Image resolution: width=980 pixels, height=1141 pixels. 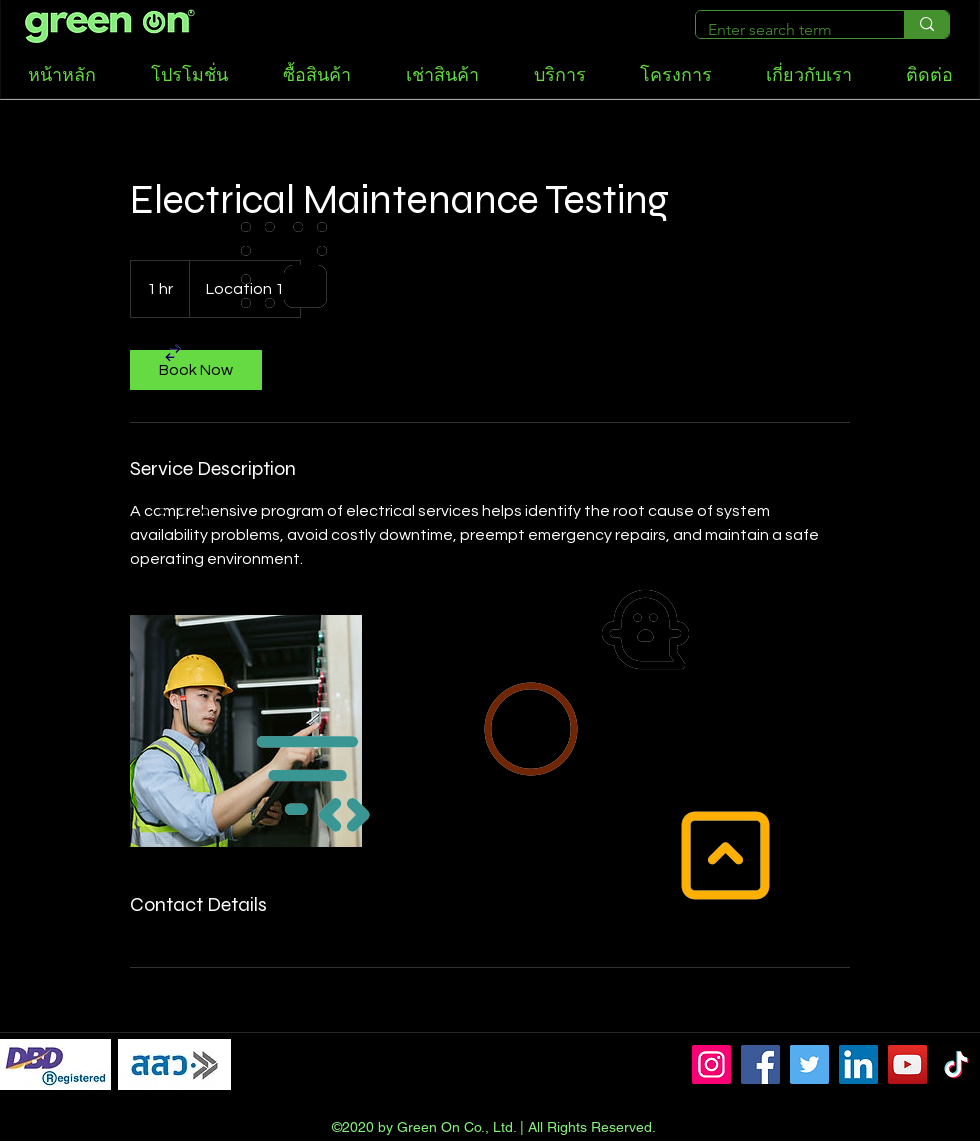 I want to click on enable ghost mode or incognito browsing, so click(x=645, y=629).